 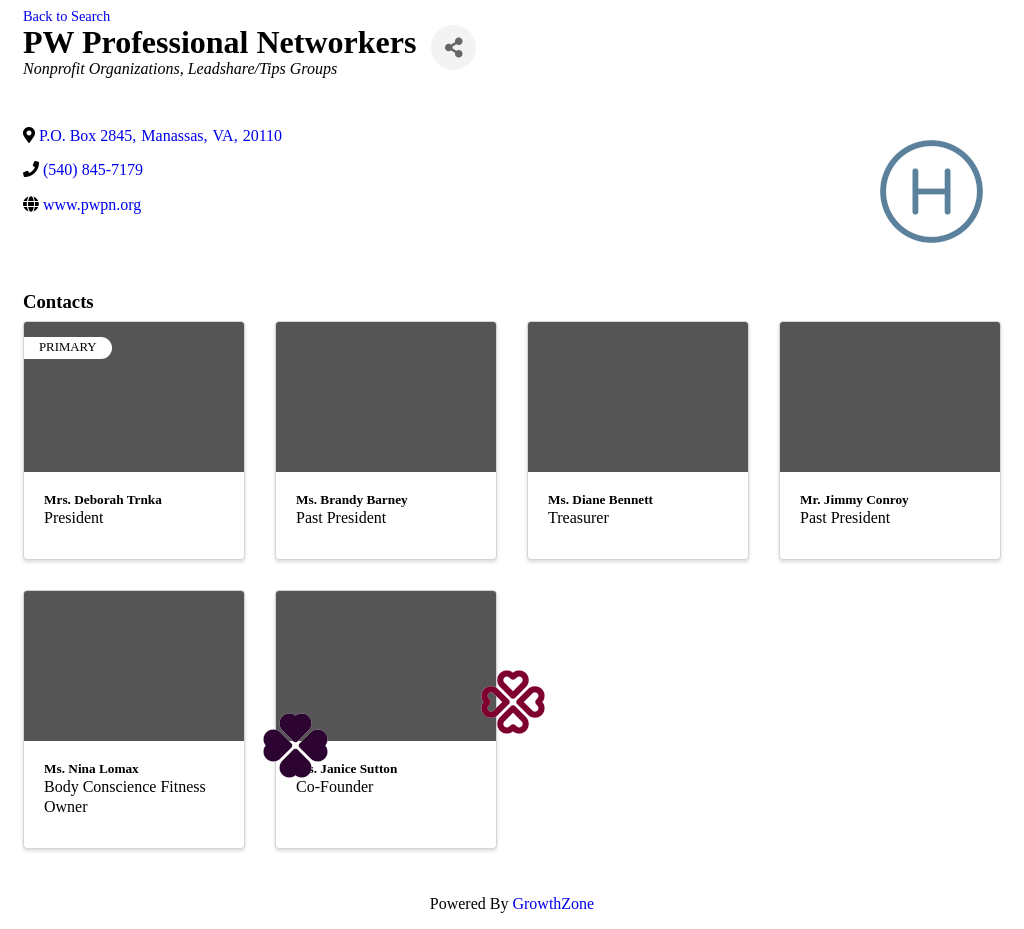 I want to click on indicates a lucky or bonus reward feature, so click(x=513, y=702).